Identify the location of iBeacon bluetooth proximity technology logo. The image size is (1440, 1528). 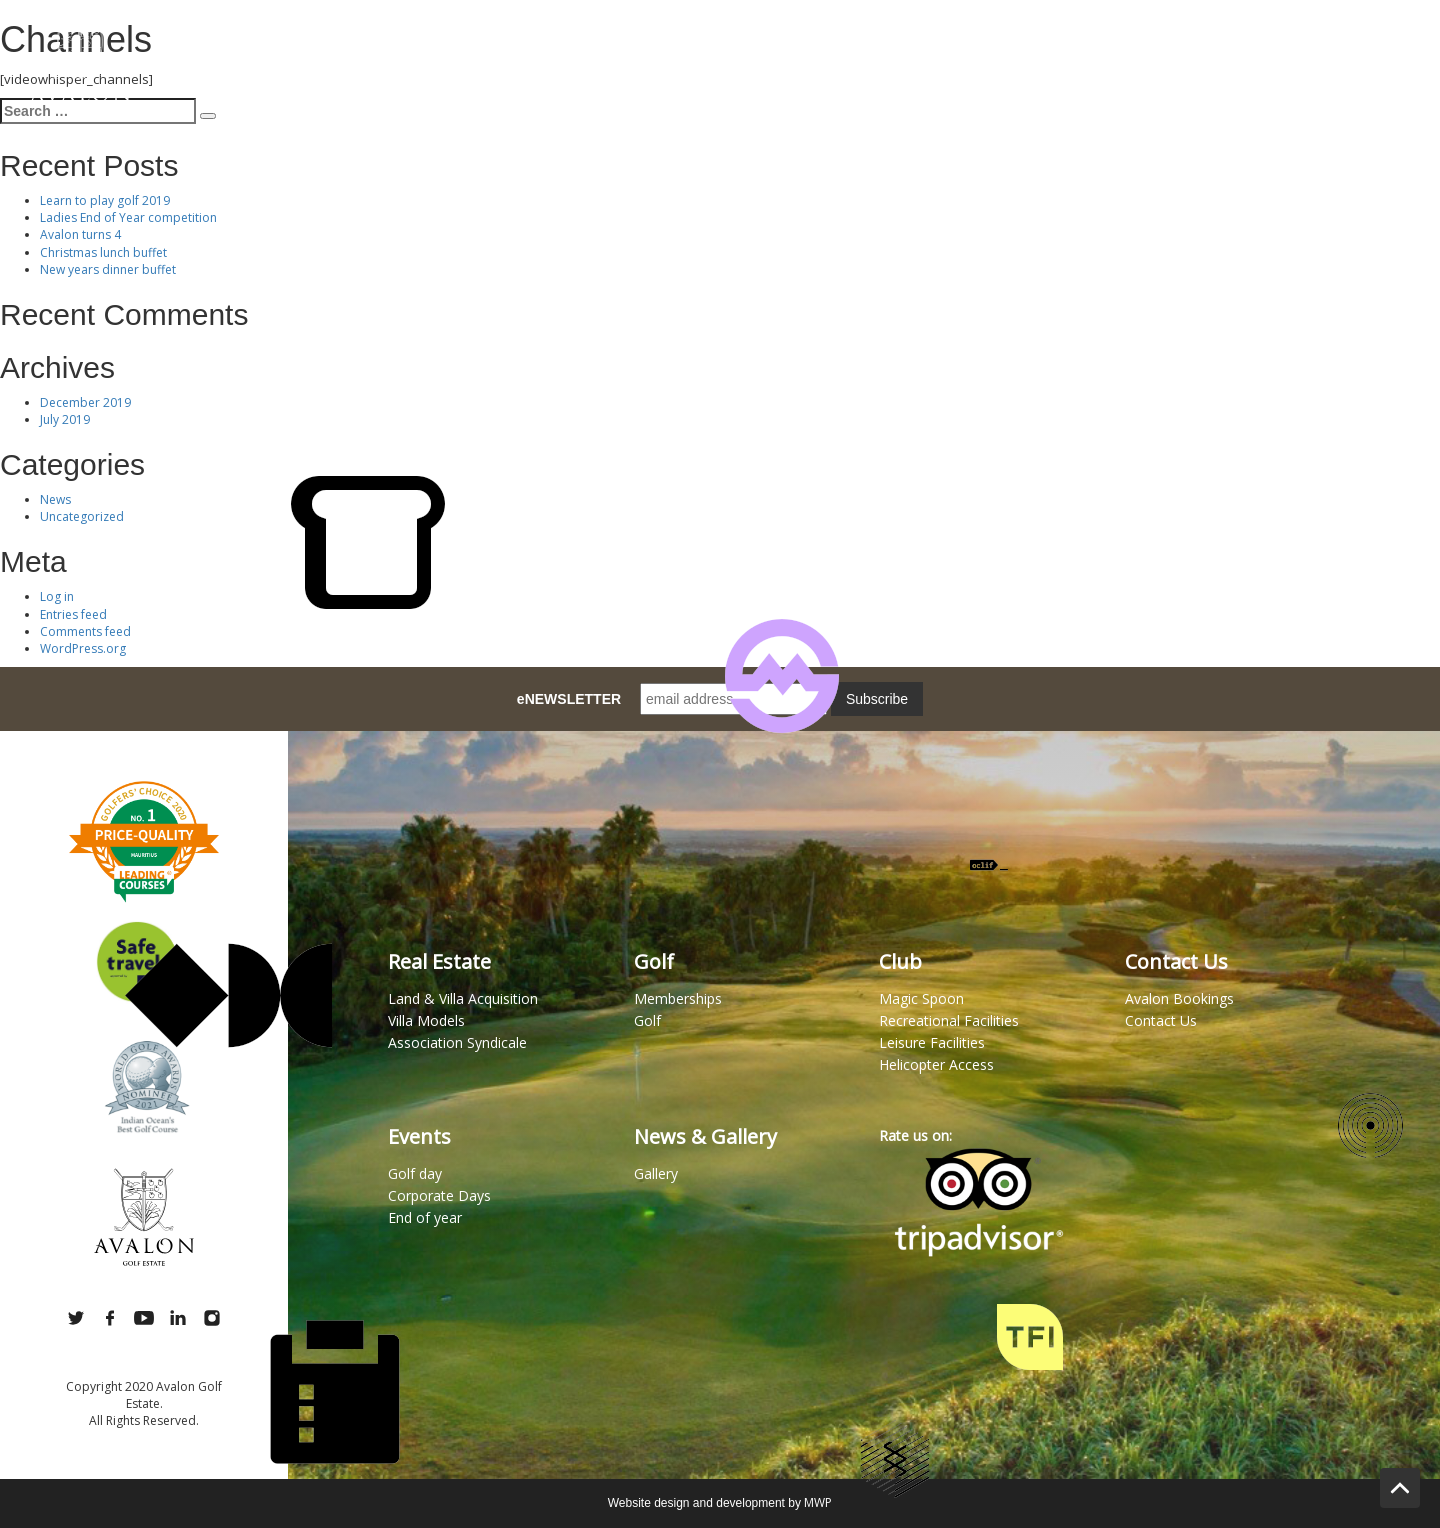
(1370, 1125).